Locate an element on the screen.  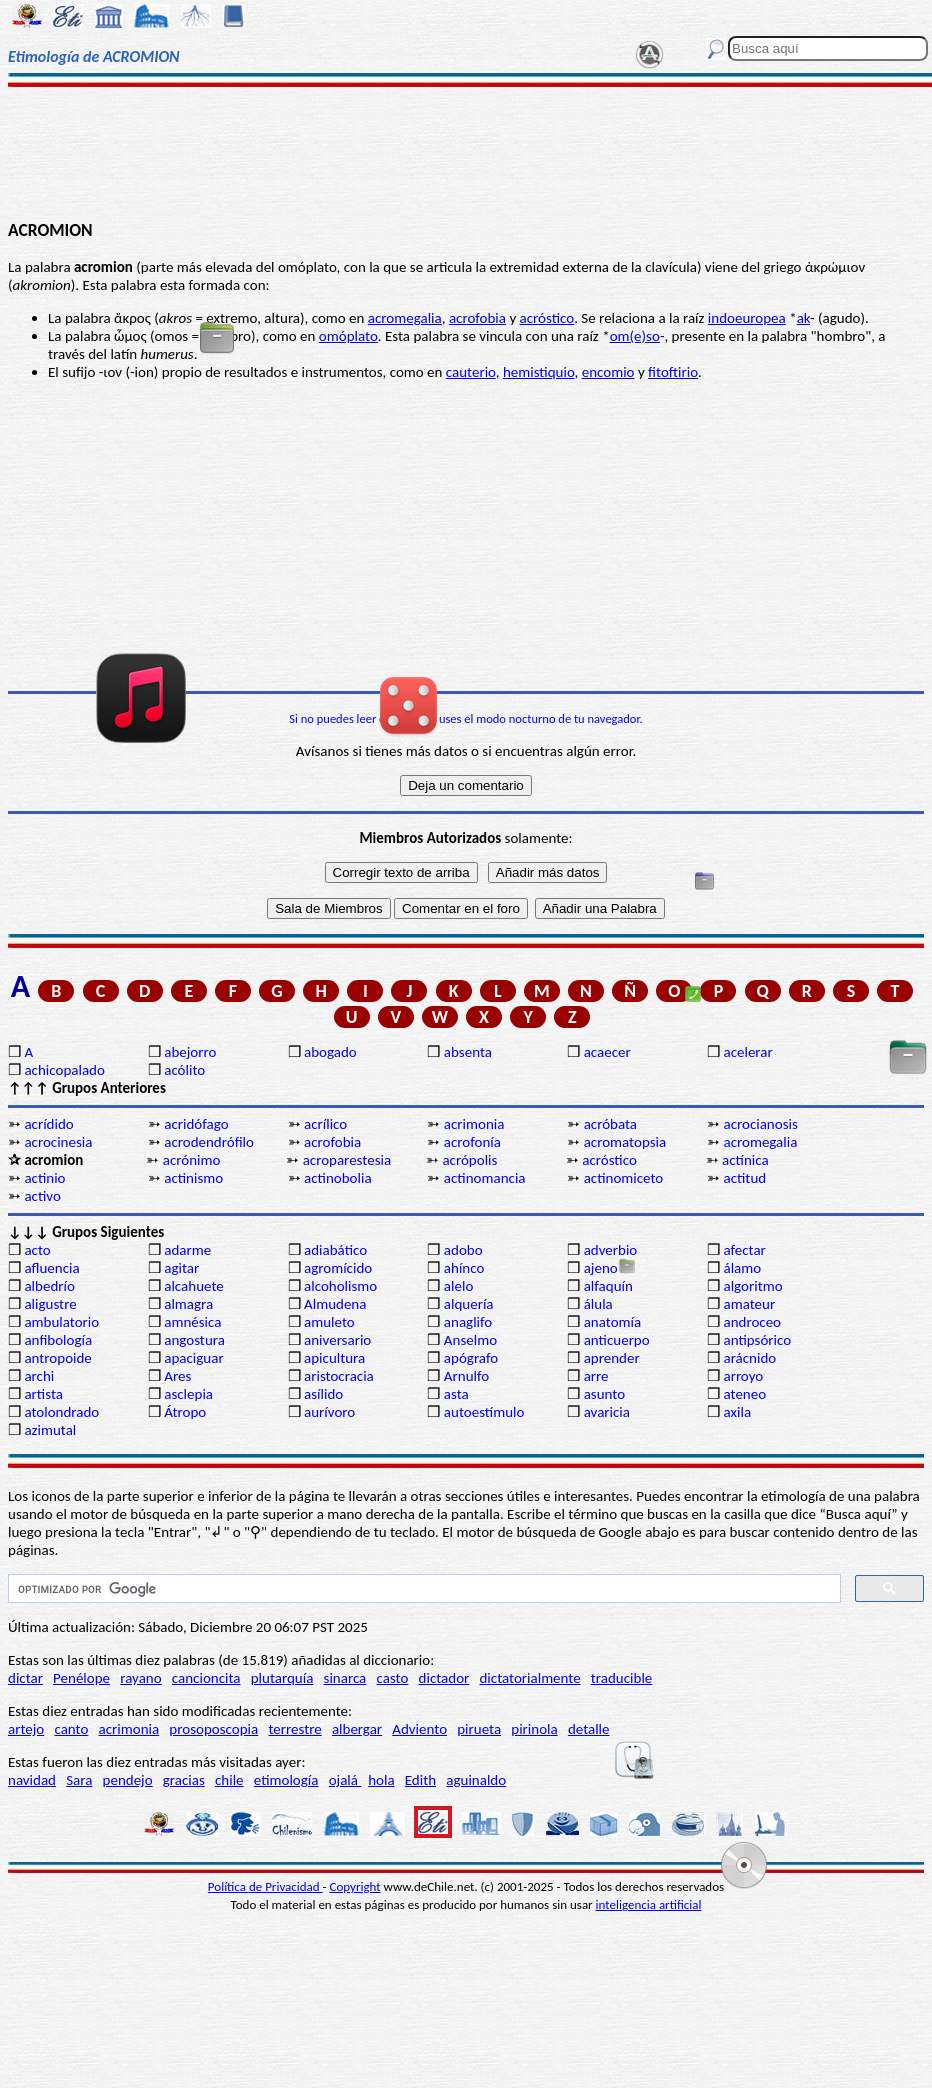
open the Apple Music app is located at coordinates (141, 698).